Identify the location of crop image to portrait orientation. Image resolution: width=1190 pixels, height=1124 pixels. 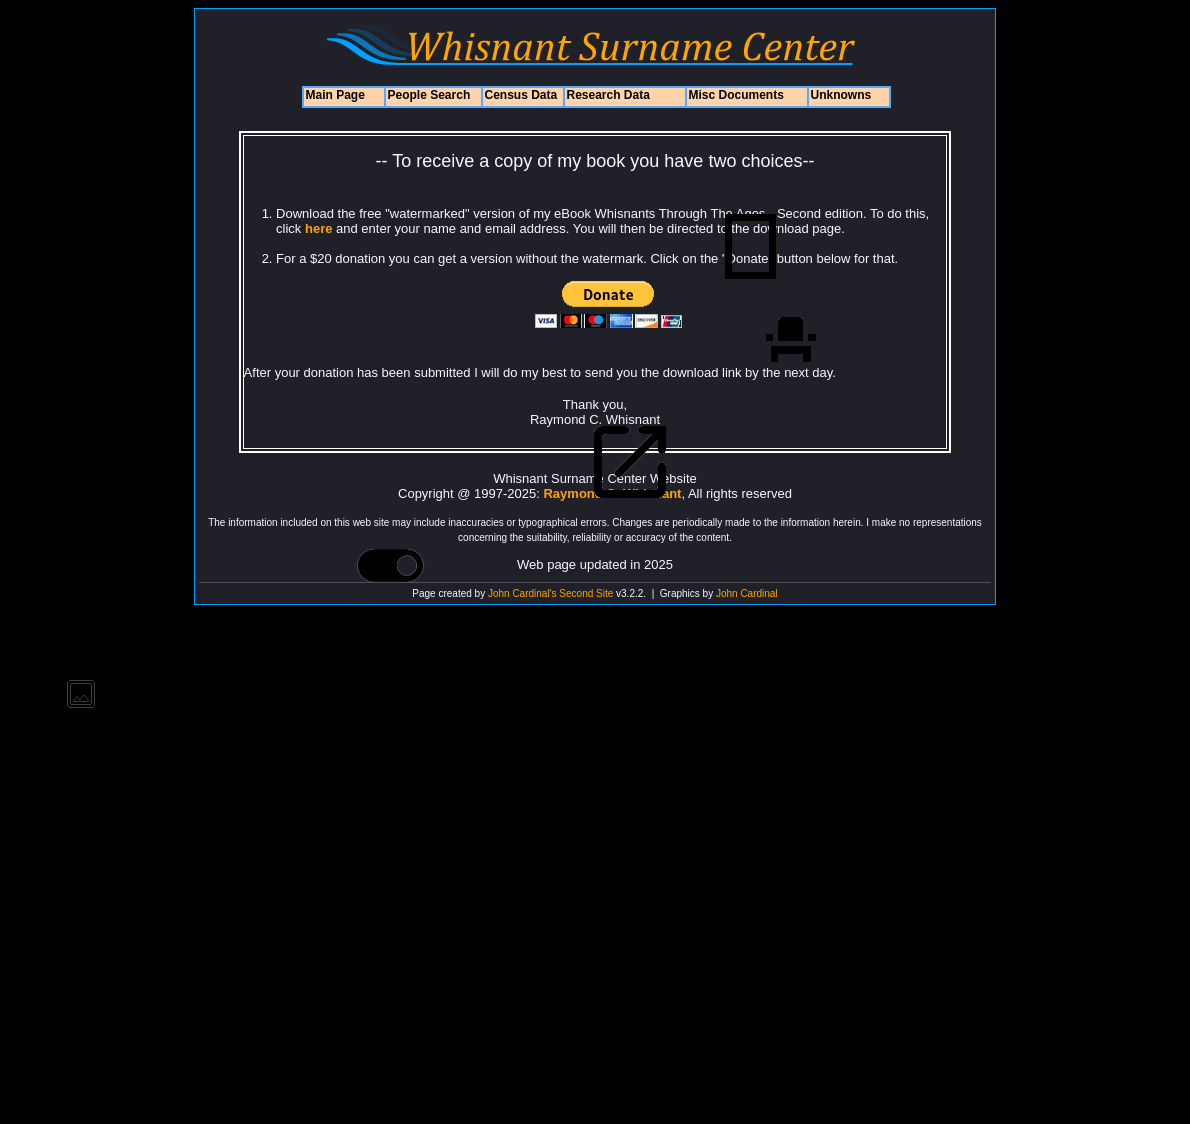
(750, 246).